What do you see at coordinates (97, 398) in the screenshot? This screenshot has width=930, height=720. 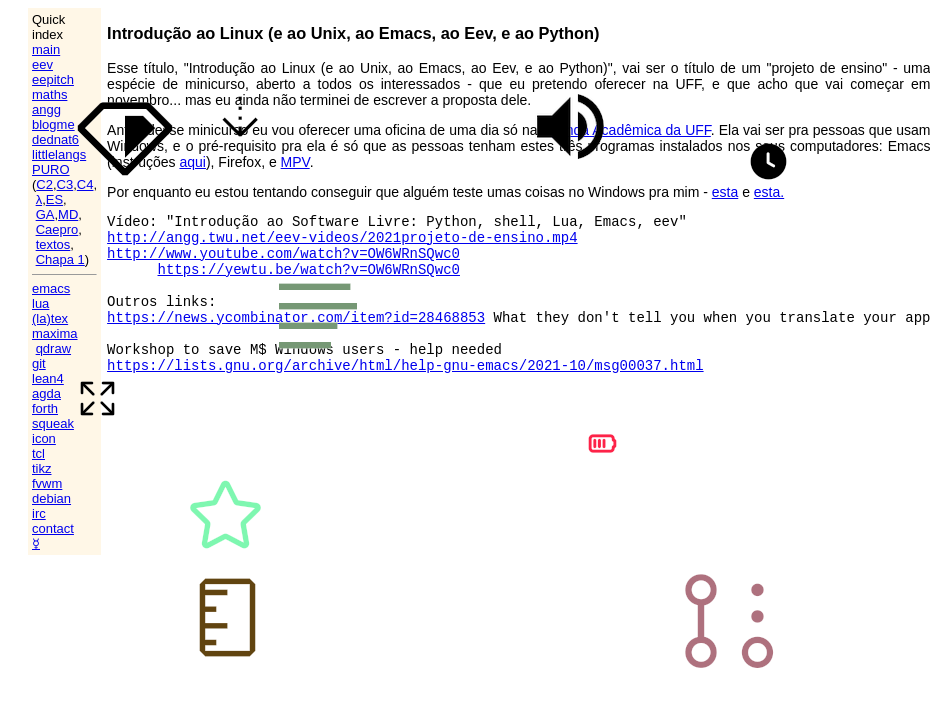 I see `expand to fullscreen mode` at bounding box center [97, 398].